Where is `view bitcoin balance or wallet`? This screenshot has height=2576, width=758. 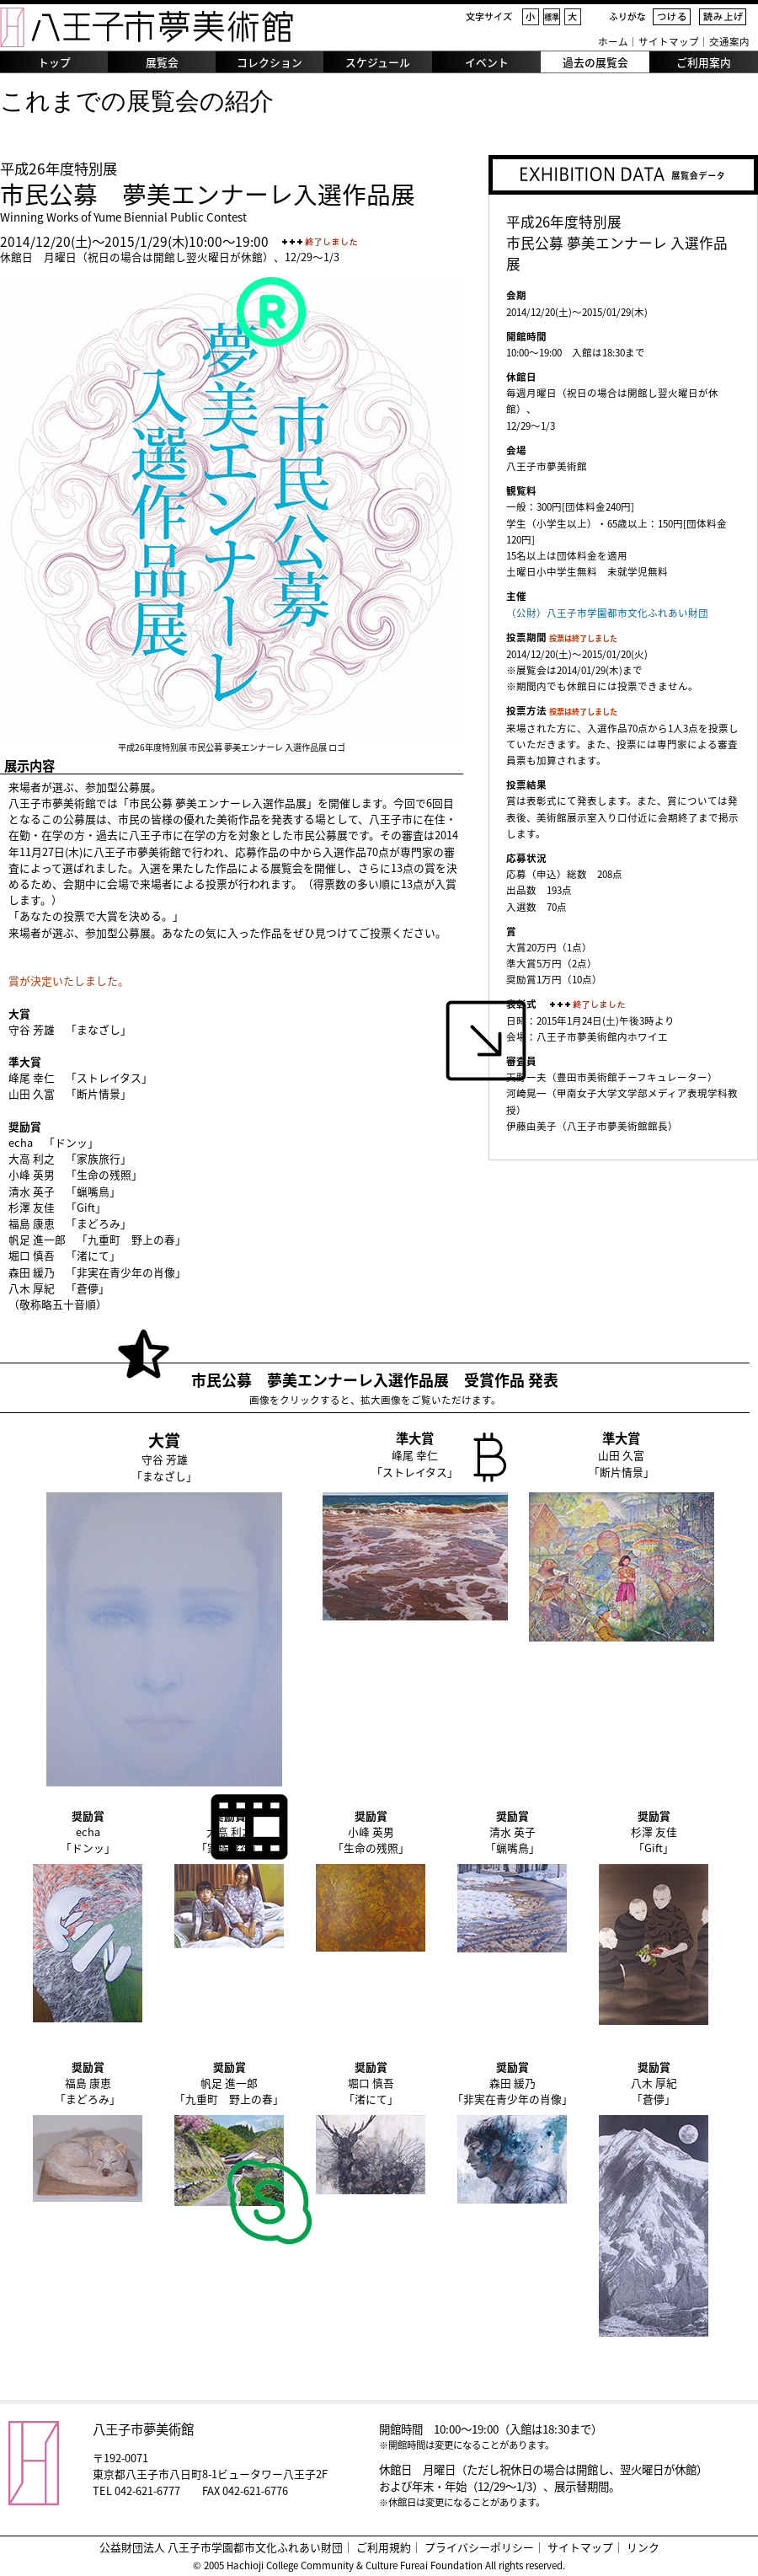 view bitcoin balance or wallet is located at coordinates (488, 1458).